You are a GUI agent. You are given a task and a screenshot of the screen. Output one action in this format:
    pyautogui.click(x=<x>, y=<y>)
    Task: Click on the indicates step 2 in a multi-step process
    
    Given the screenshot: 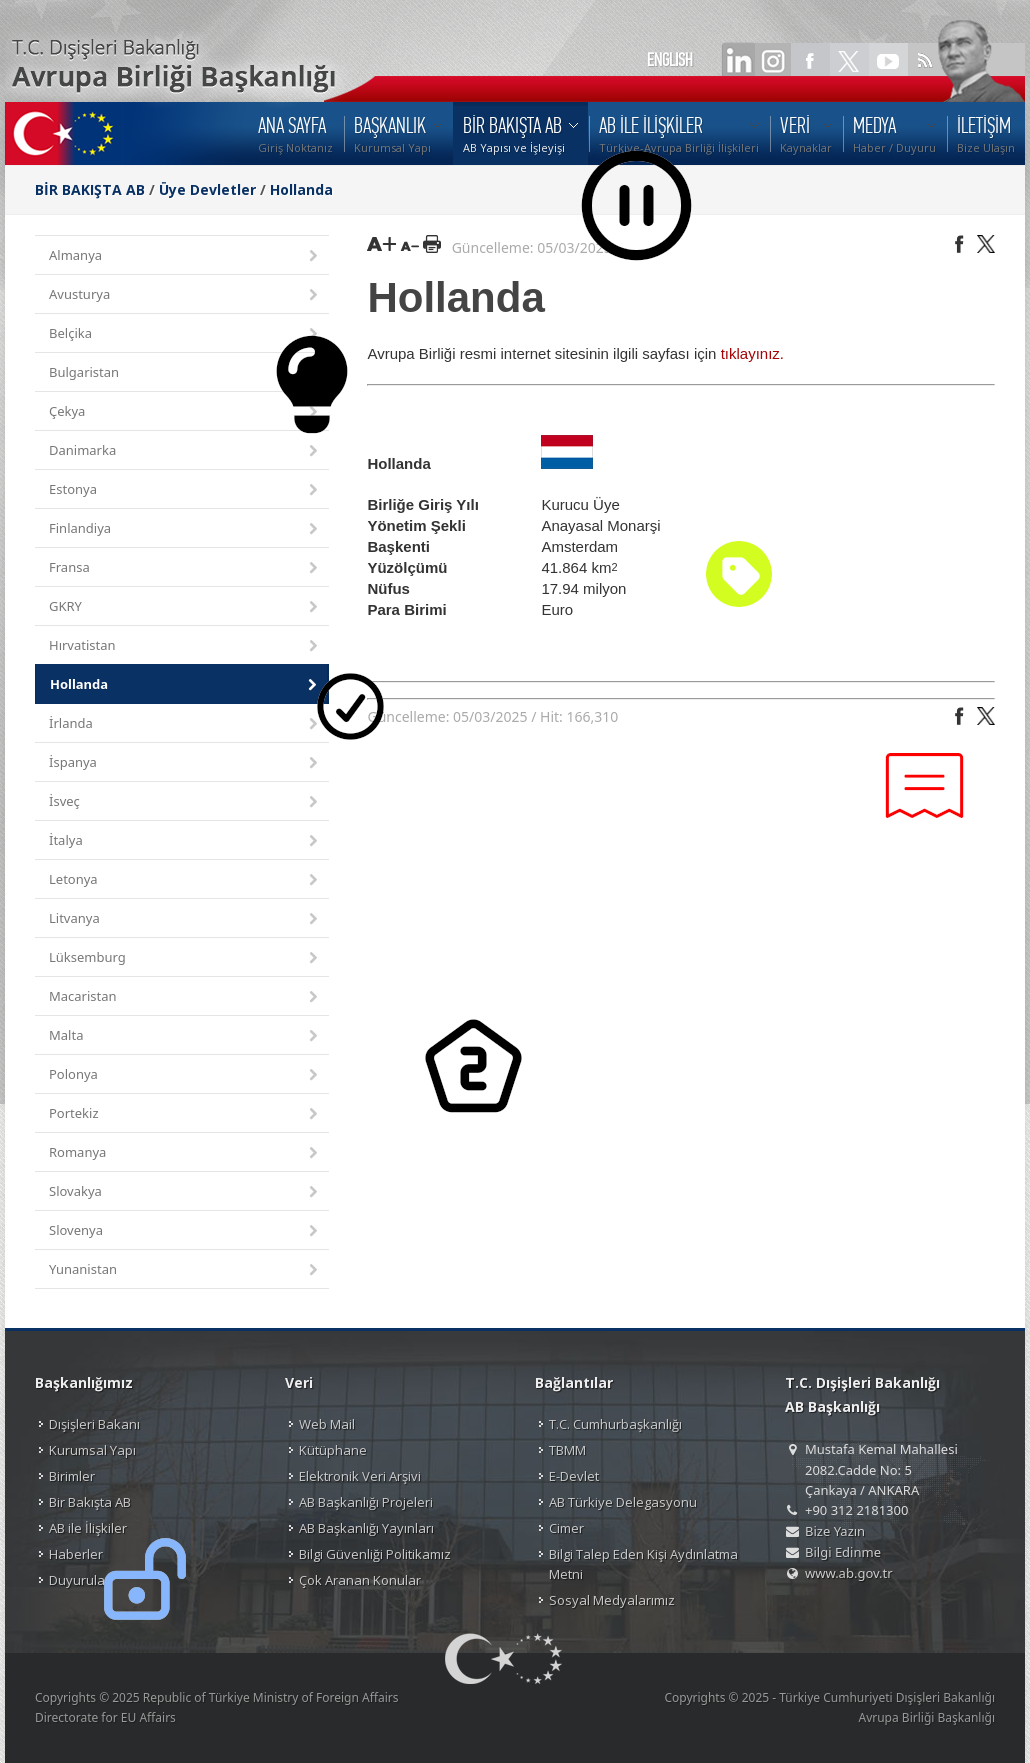 What is the action you would take?
    pyautogui.click(x=473, y=1068)
    